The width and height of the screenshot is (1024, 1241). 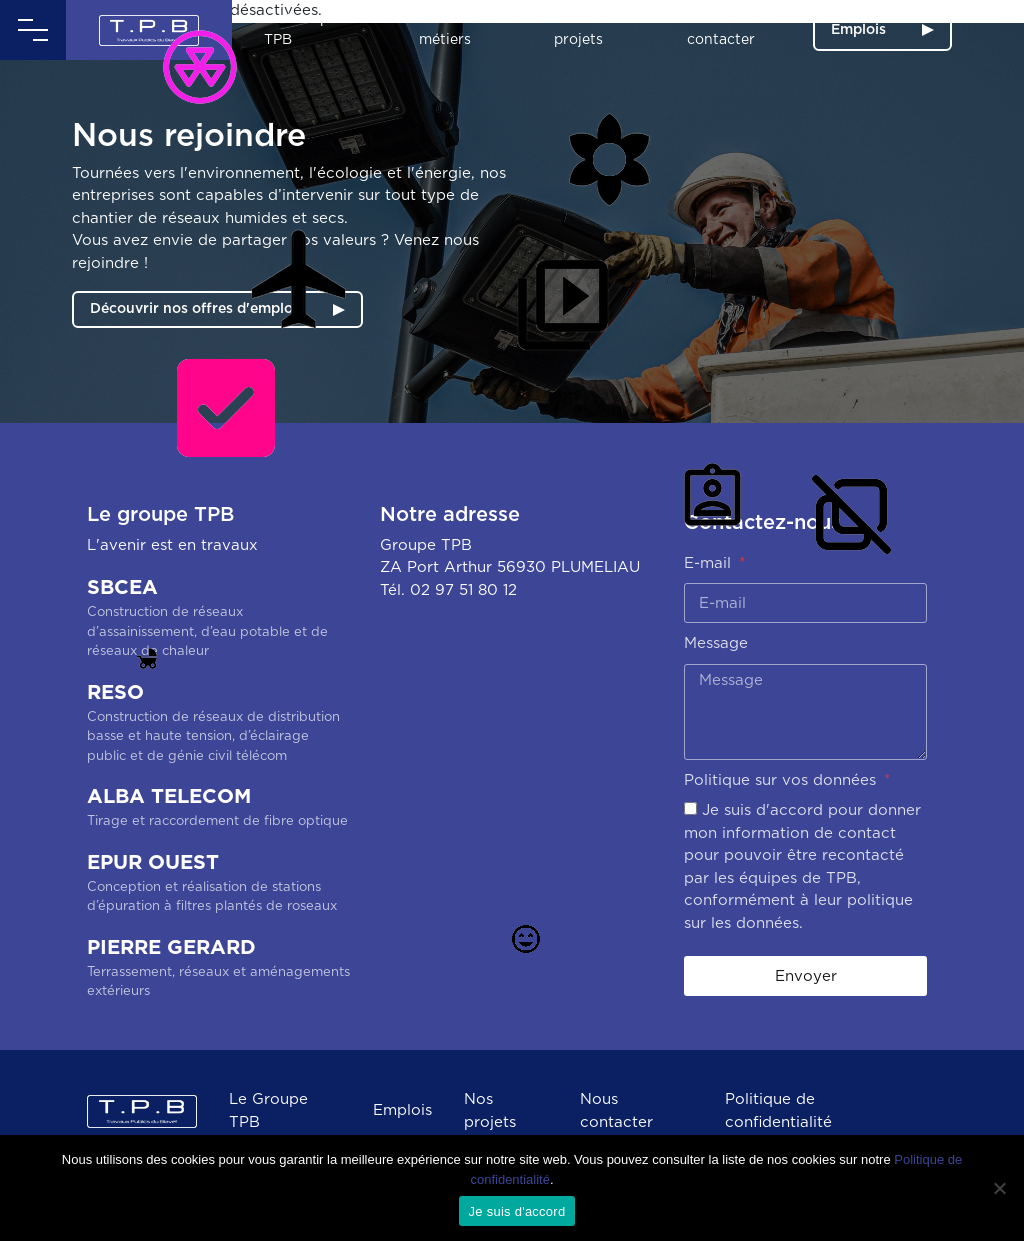 What do you see at coordinates (526, 939) in the screenshot?
I see `rate your experience as very satisfied` at bounding box center [526, 939].